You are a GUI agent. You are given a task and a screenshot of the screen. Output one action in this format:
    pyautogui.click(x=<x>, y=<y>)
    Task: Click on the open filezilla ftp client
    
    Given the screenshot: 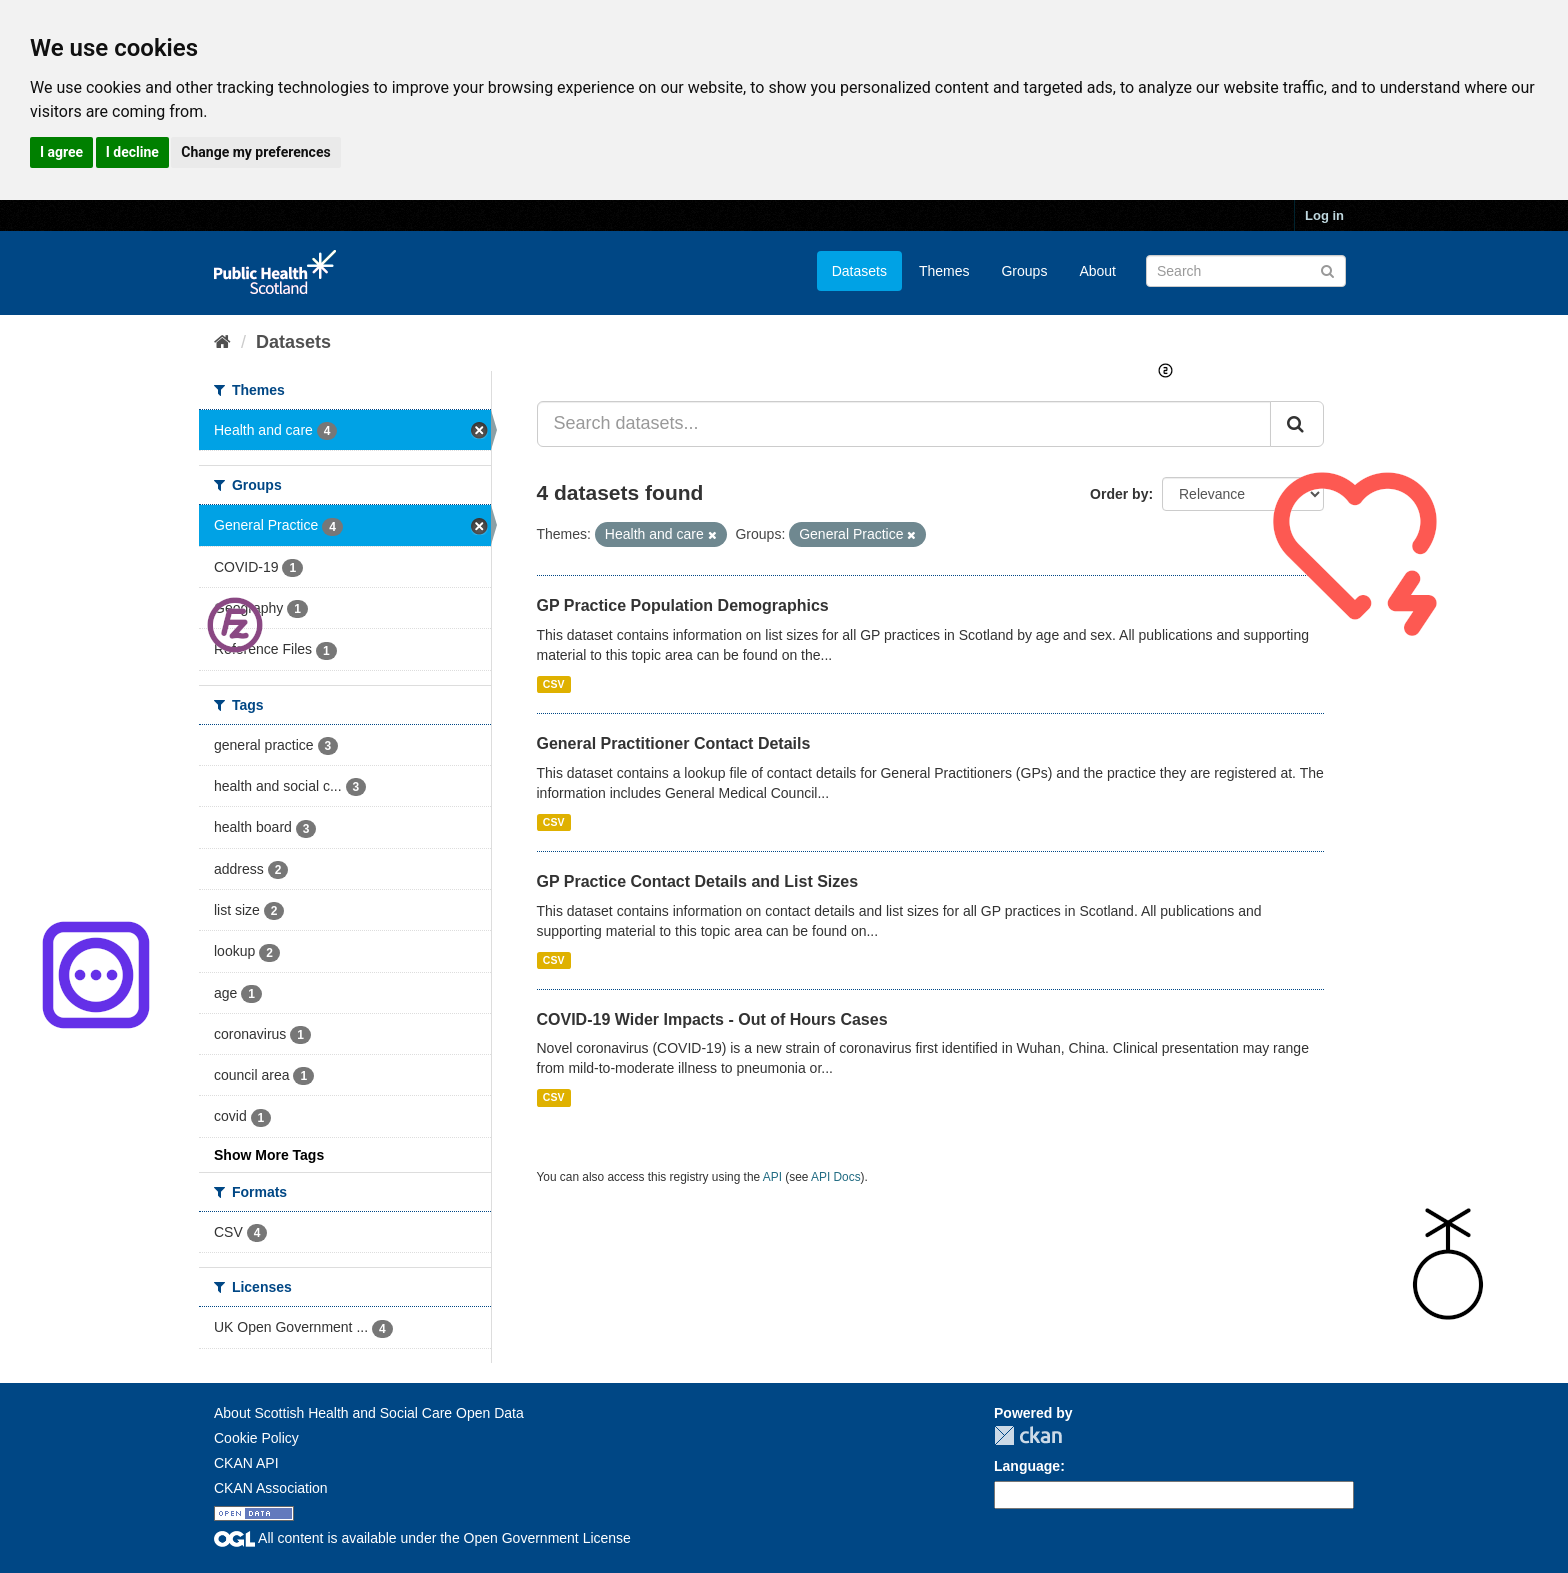 What is the action you would take?
    pyautogui.click(x=235, y=625)
    